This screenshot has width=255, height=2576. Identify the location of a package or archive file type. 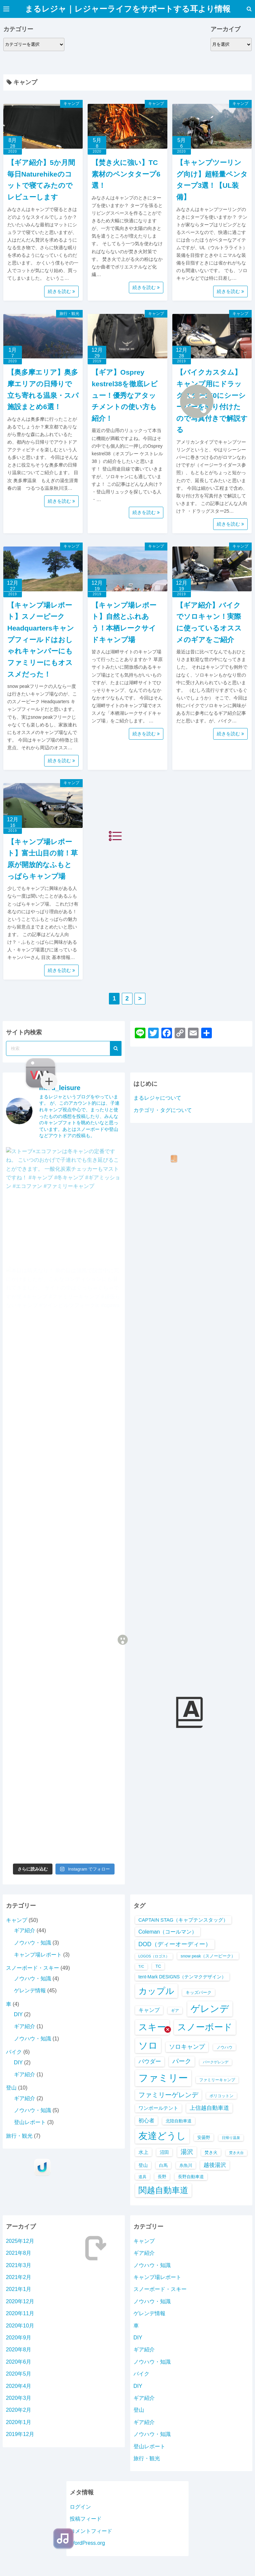
(174, 1159).